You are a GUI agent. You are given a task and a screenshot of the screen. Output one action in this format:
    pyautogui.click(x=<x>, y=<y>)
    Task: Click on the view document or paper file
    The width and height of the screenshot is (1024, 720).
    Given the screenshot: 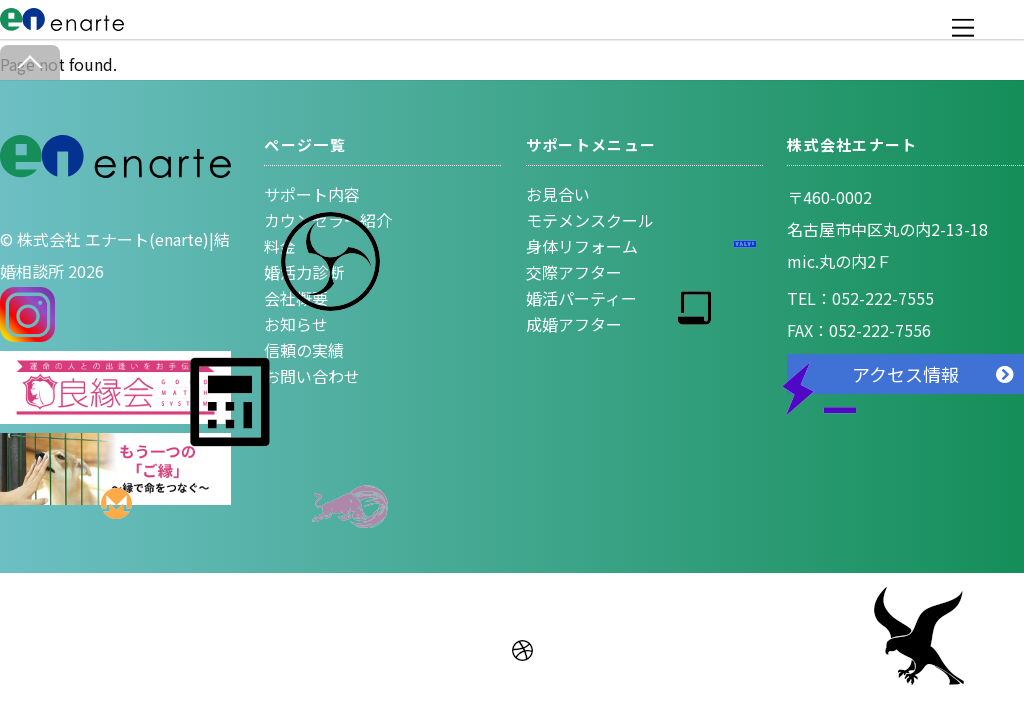 What is the action you would take?
    pyautogui.click(x=696, y=308)
    